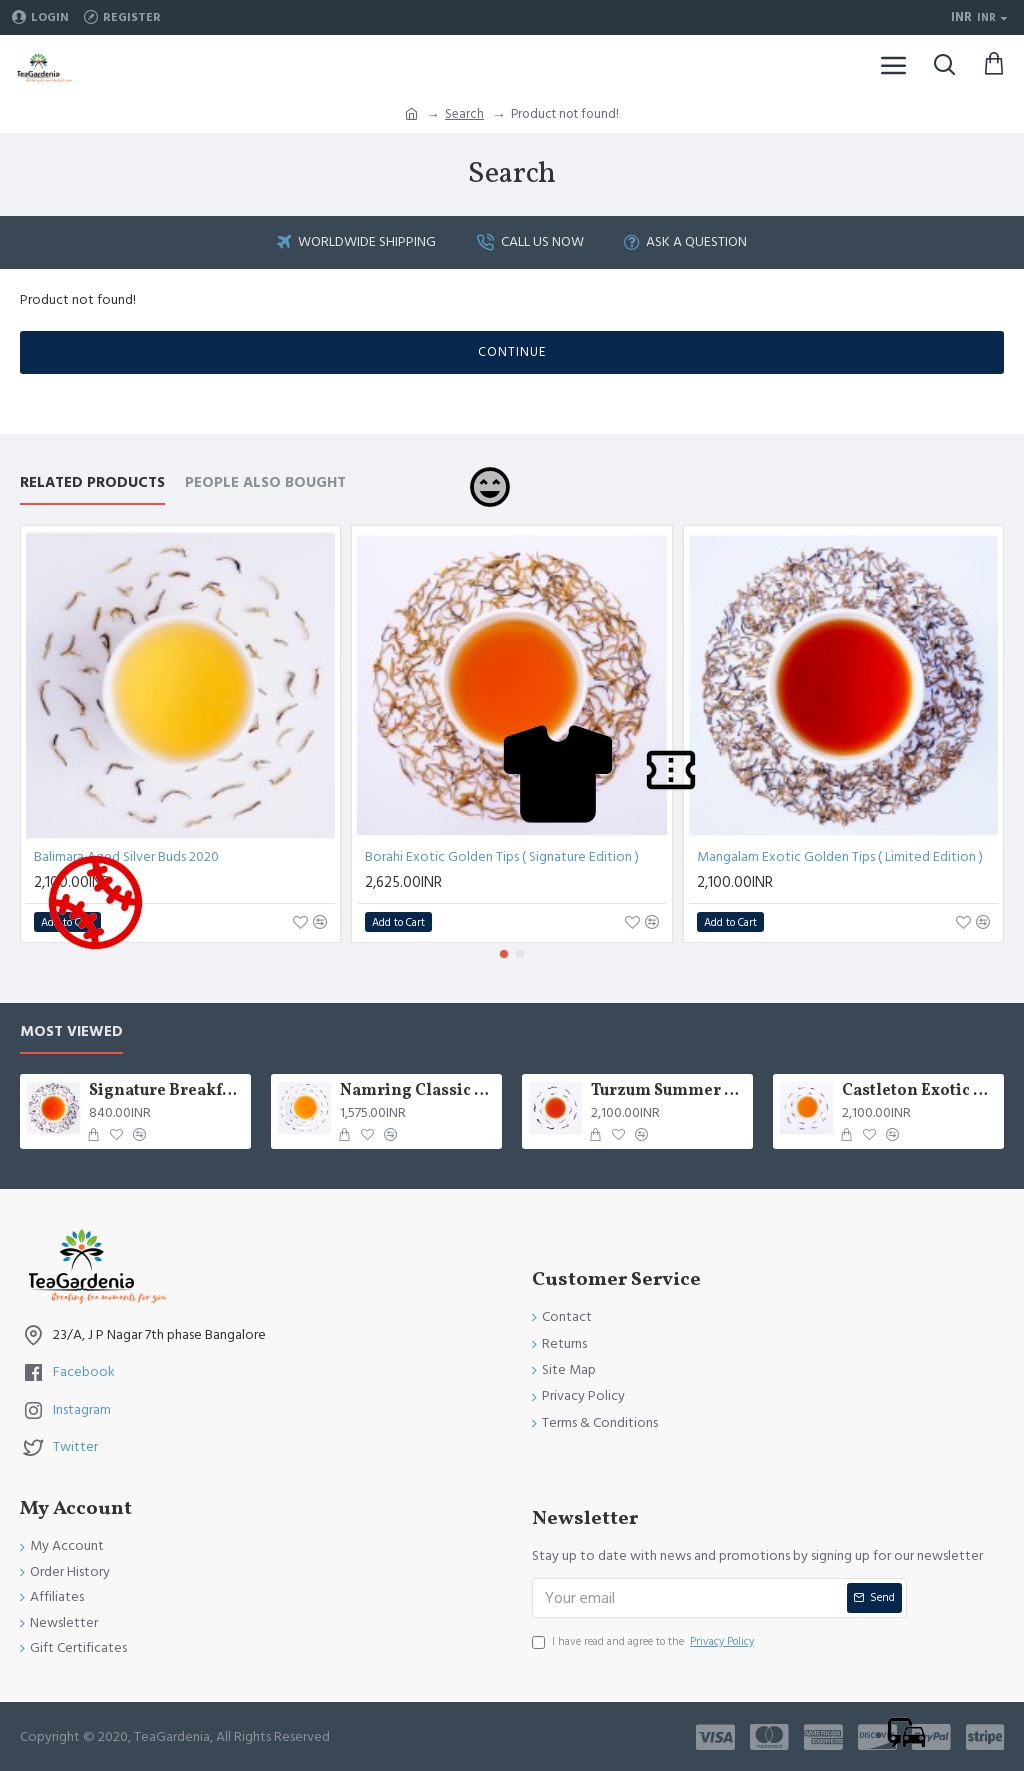 The width and height of the screenshot is (1024, 1771). I want to click on view your tickets or passes, so click(671, 770).